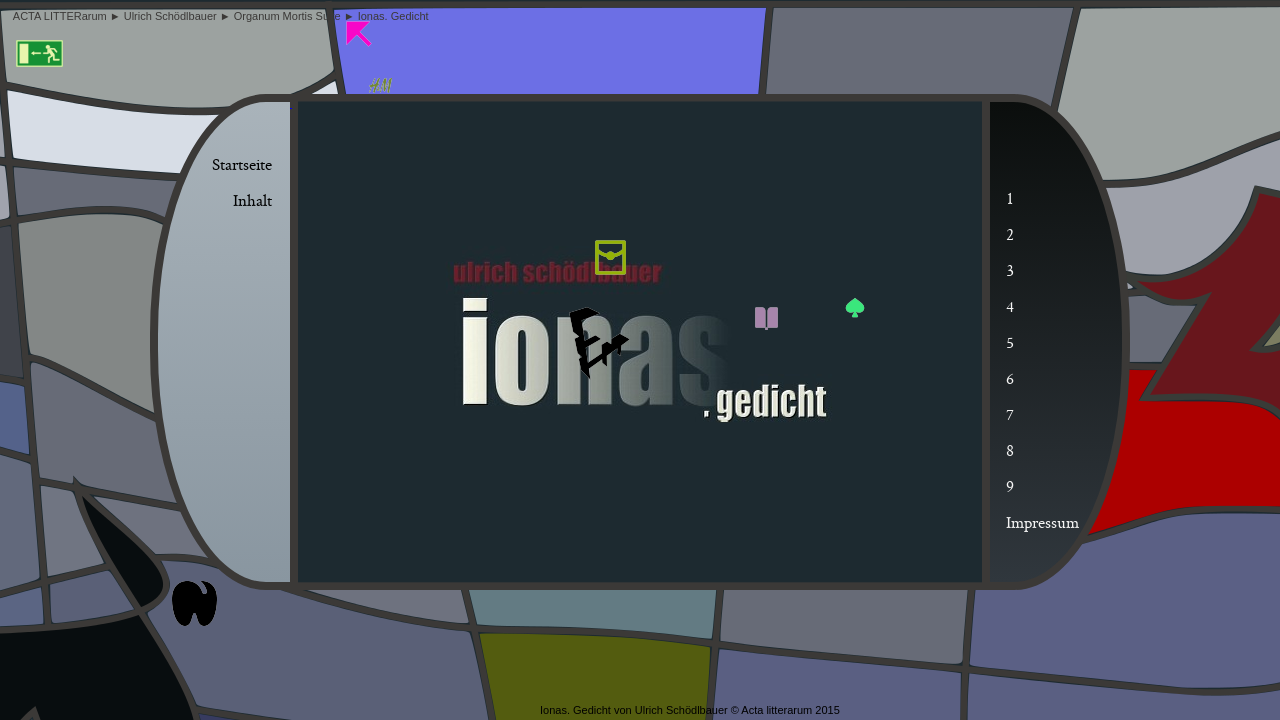 The width and height of the screenshot is (1280, 720). What do you see at coordinates (194, 603) in the screenshot?
I see `access dental or oral health features` at bounding box center [194, 603].